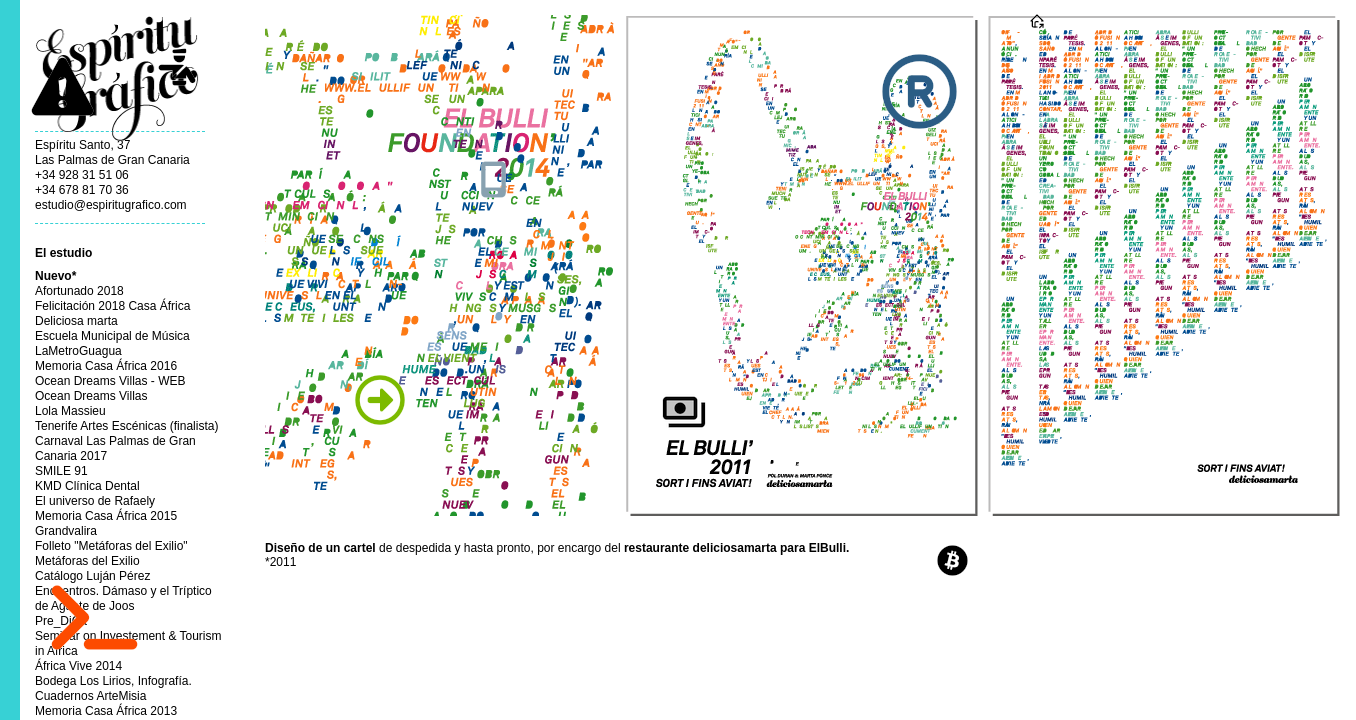 Image resolution: width=1356 pixels, height=720 pixels. I want to click on switch to mobile view, so click(493, 179).